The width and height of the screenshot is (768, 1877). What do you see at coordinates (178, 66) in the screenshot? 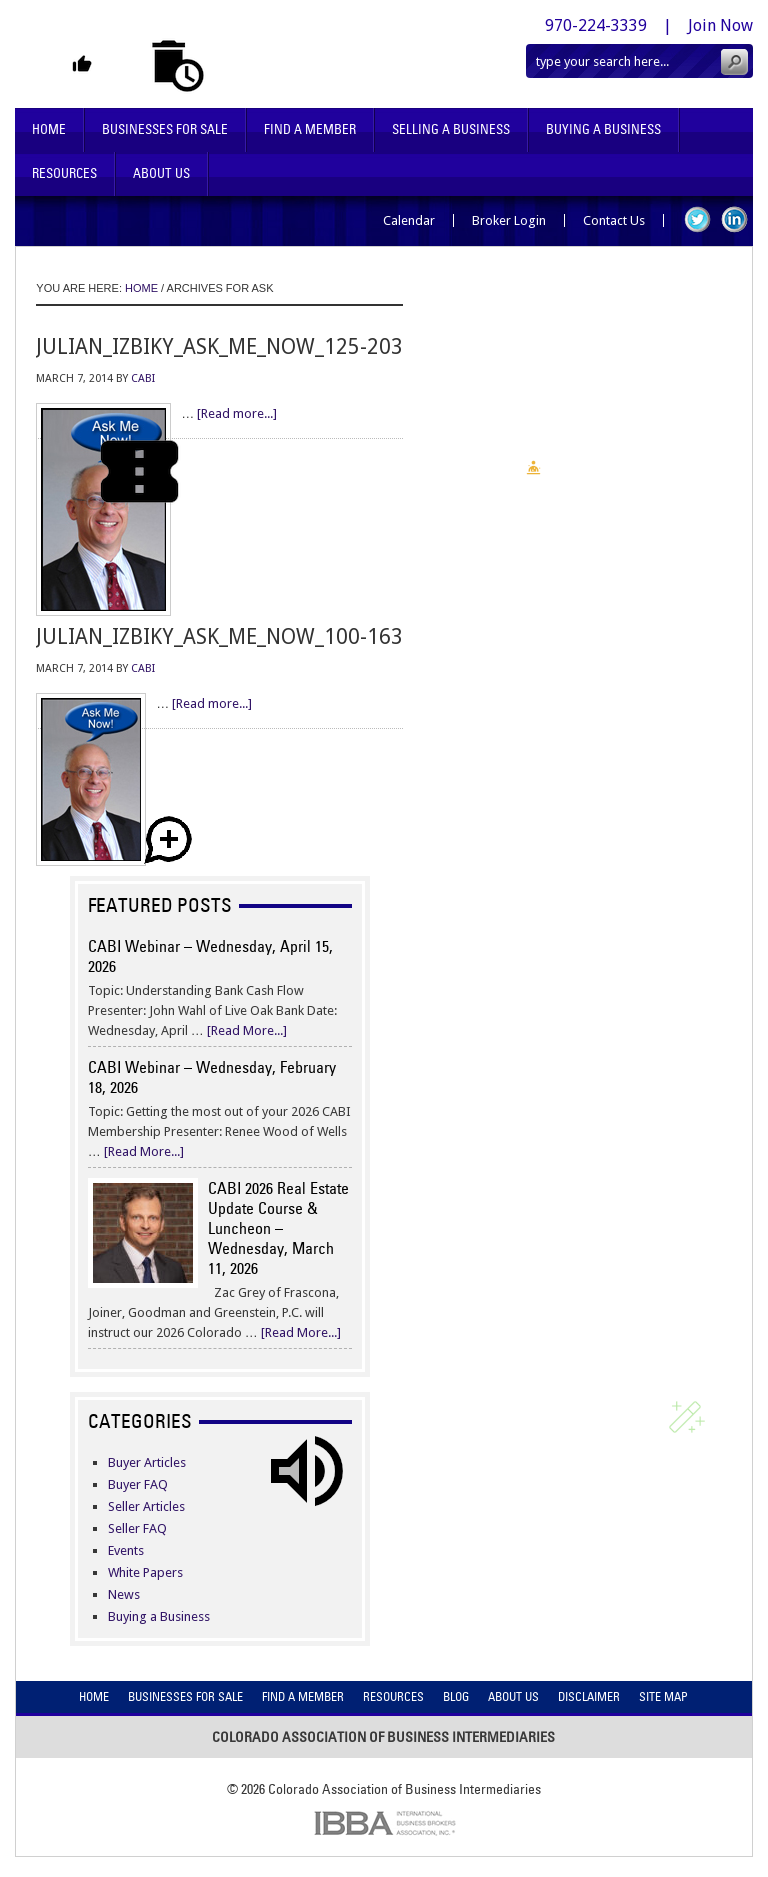
I see `set items to automatically delete after a time period` at bounding box center [178, 66].